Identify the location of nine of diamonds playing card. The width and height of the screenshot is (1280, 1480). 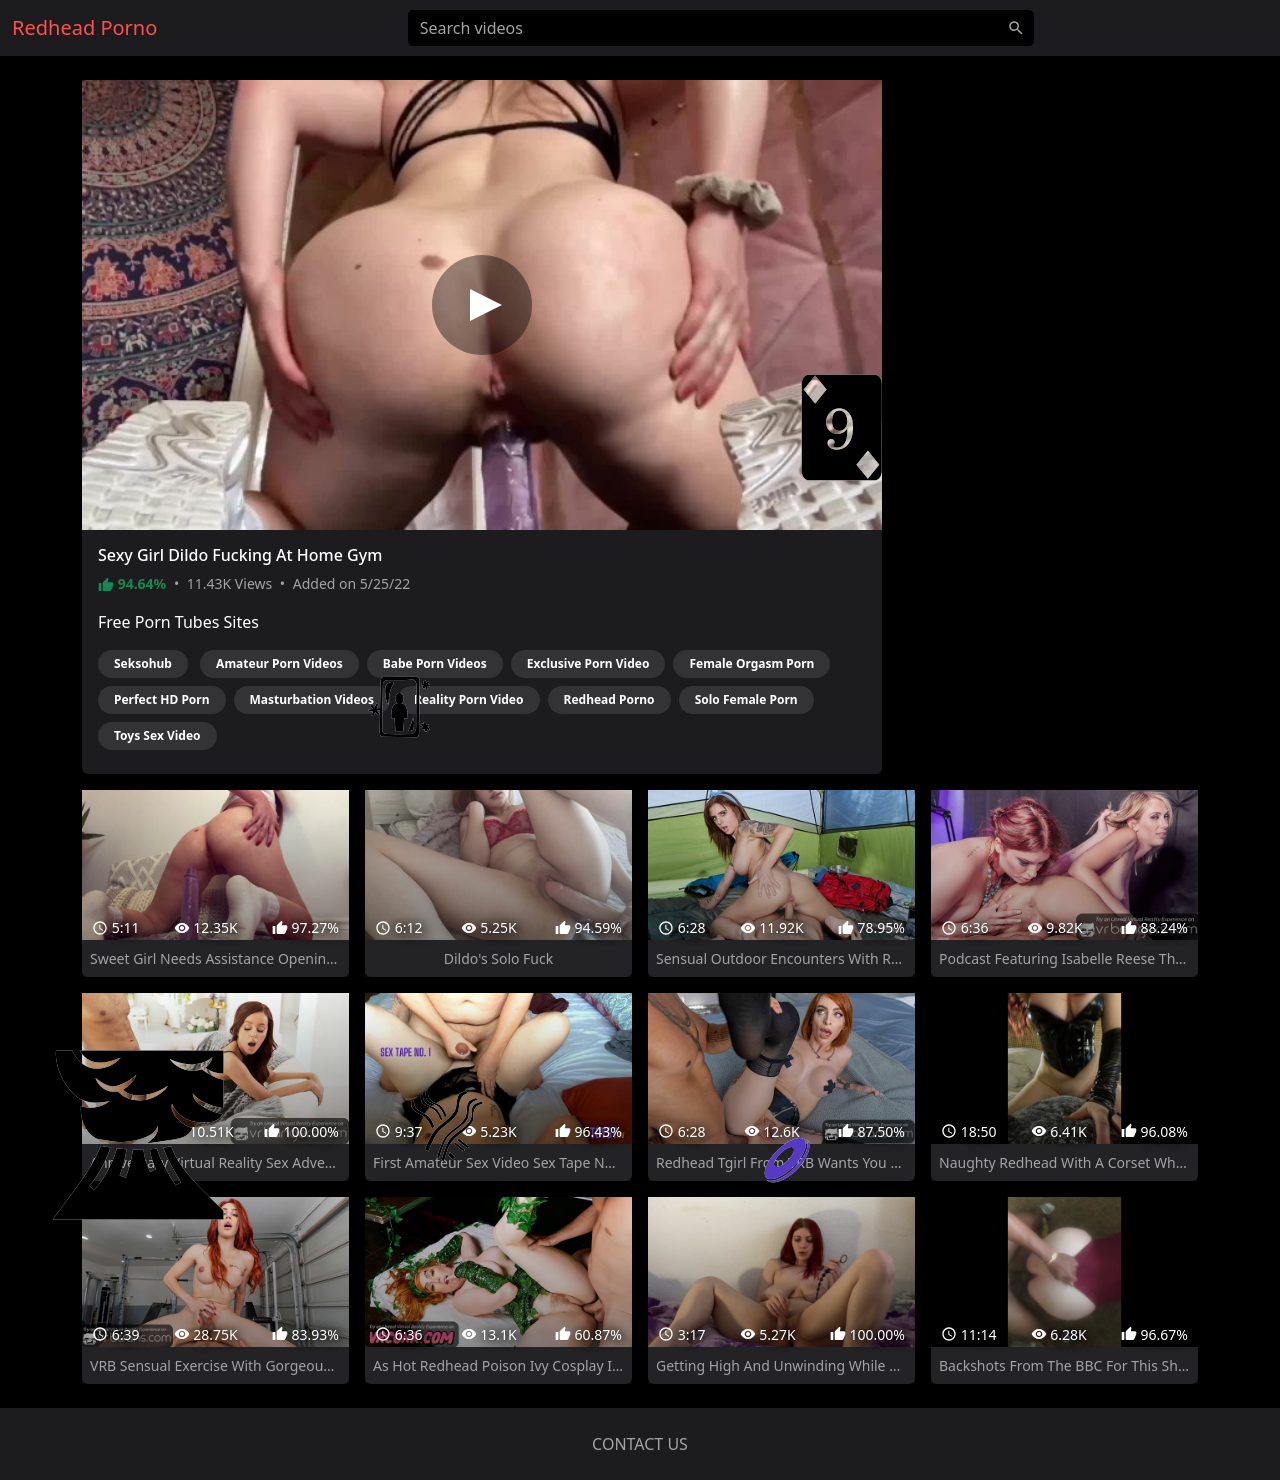
(841, 427).